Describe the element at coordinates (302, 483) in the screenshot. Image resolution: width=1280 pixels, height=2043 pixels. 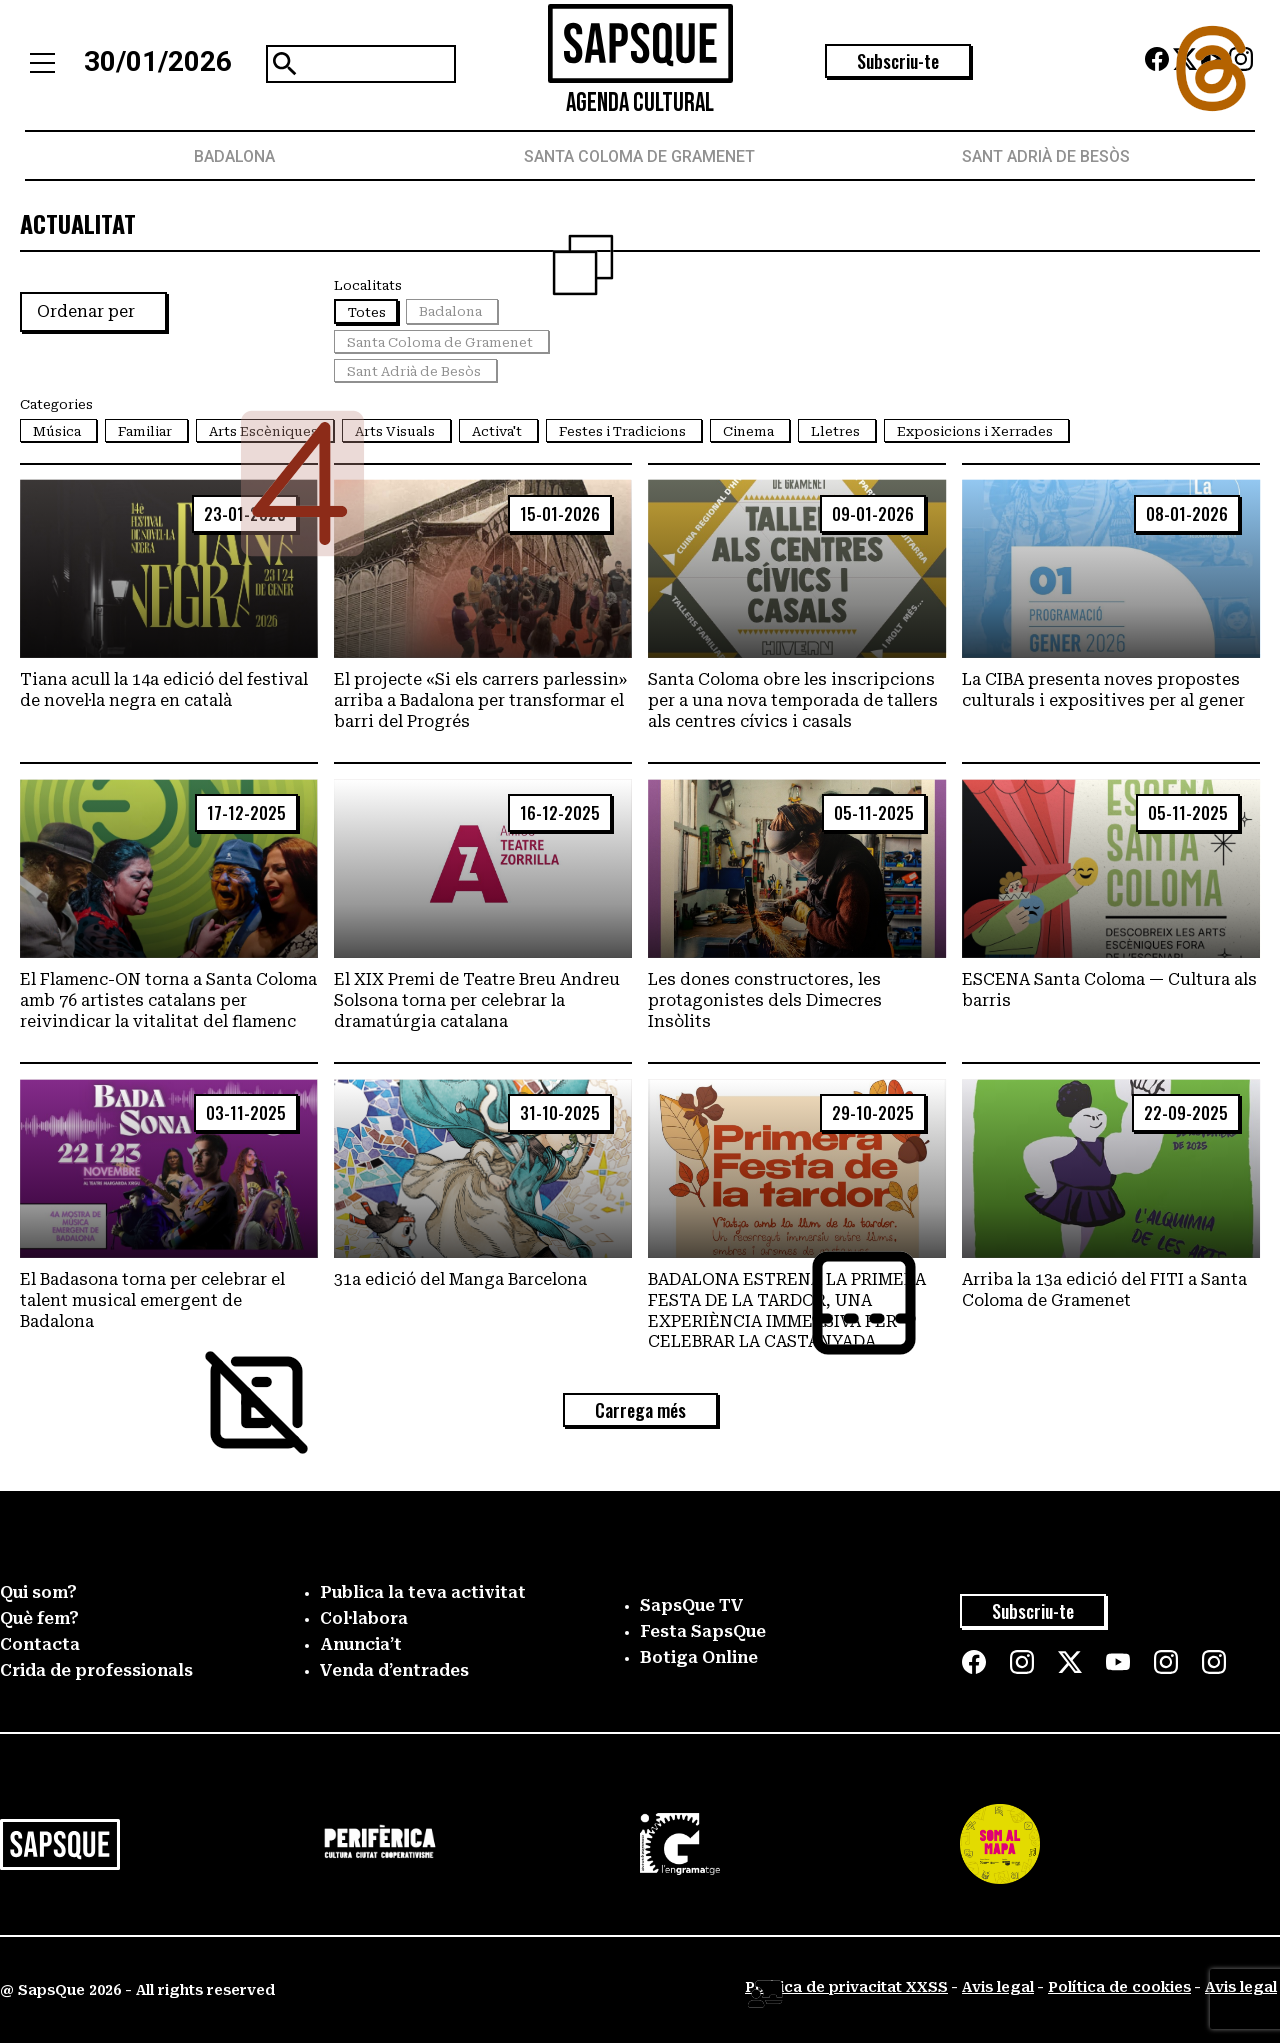
I see `indicates step four in a multi-step process` at that location.